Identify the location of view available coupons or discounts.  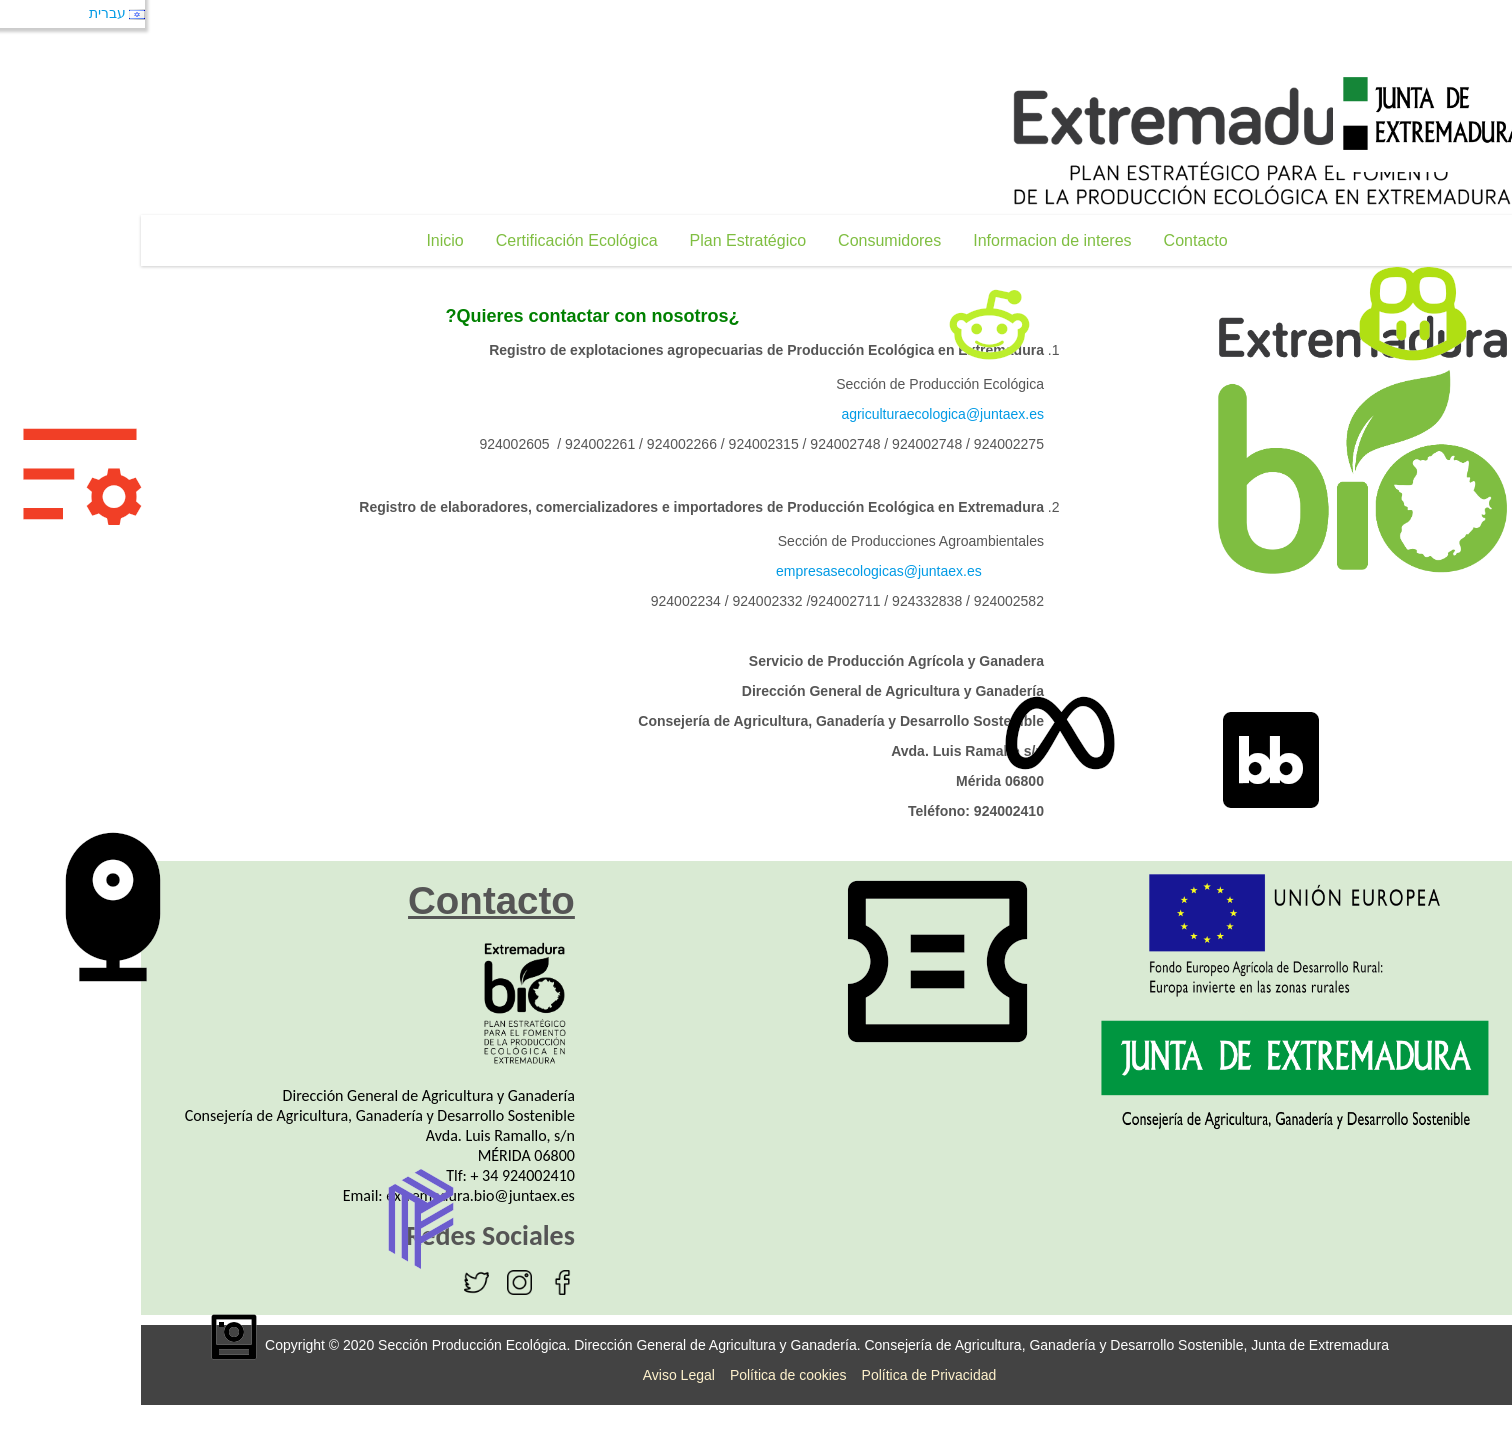
(937, 961).